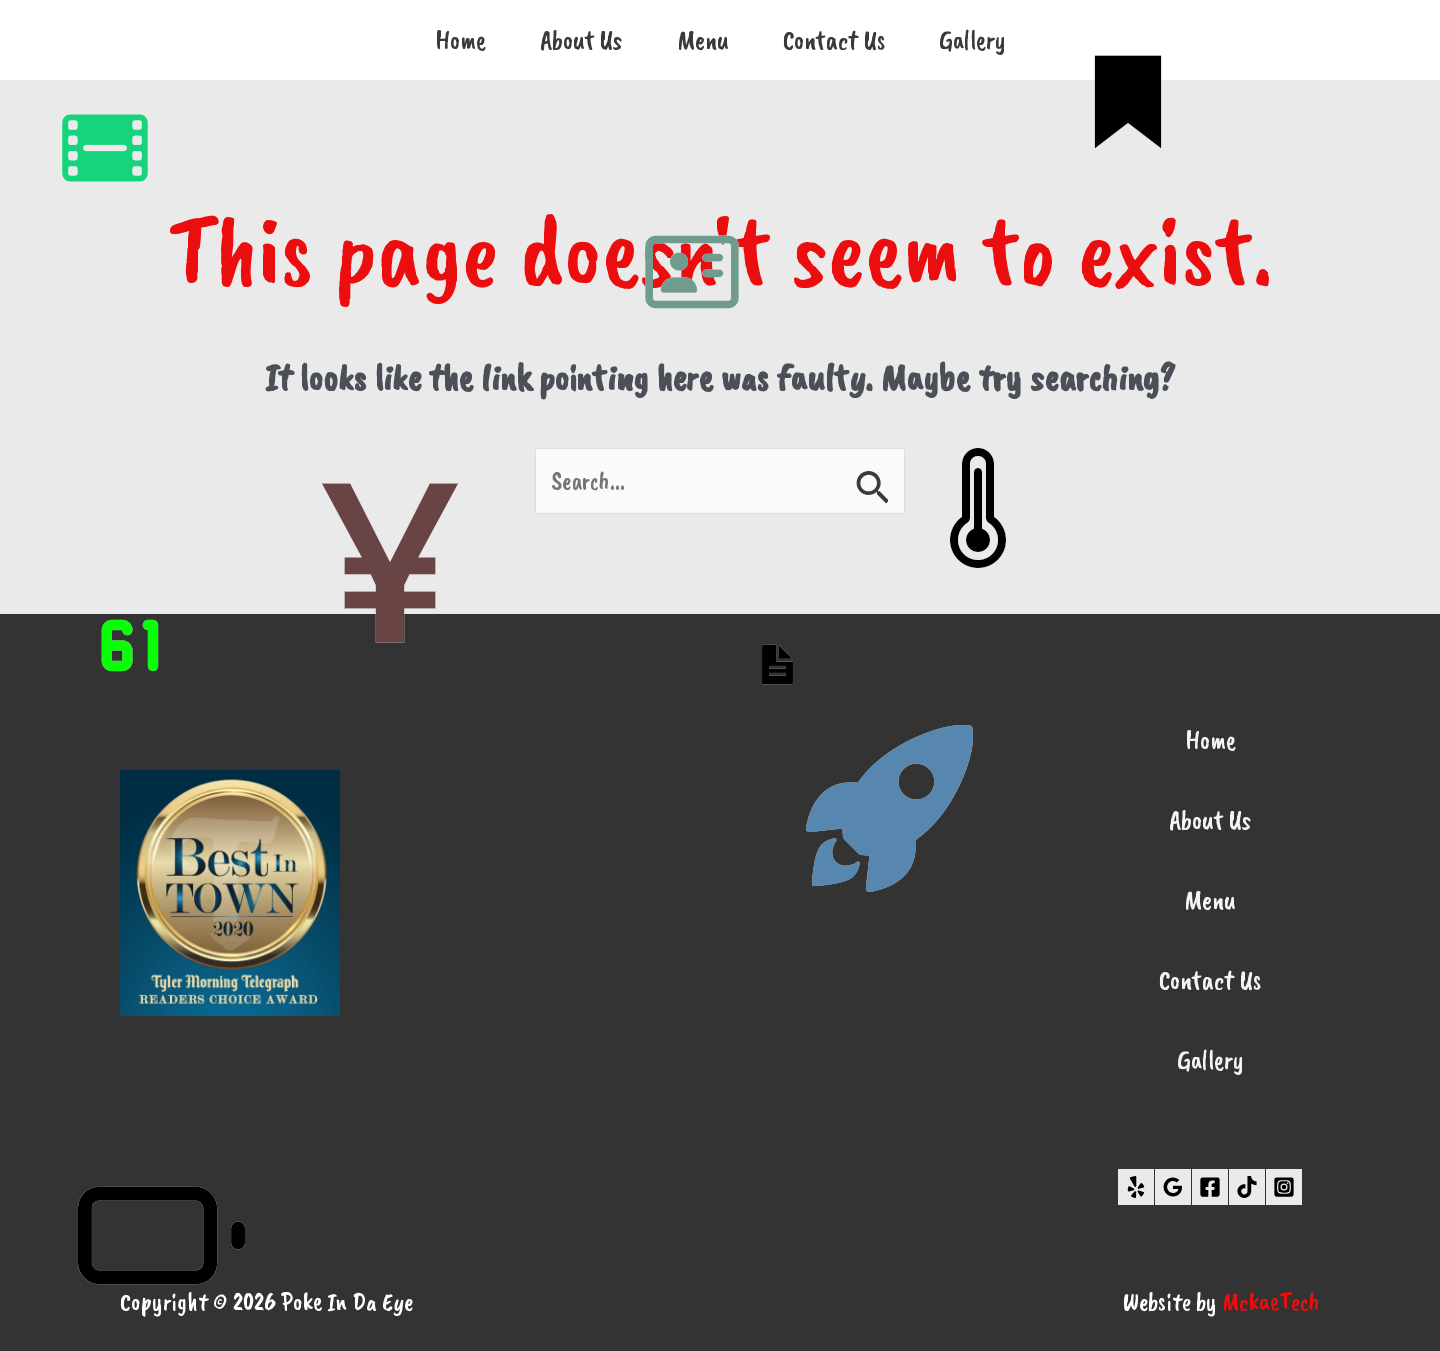 Image resolution: width=1440 pixels, height=1351 pixels. I want to click on access video or movie content, so click(105, 148).